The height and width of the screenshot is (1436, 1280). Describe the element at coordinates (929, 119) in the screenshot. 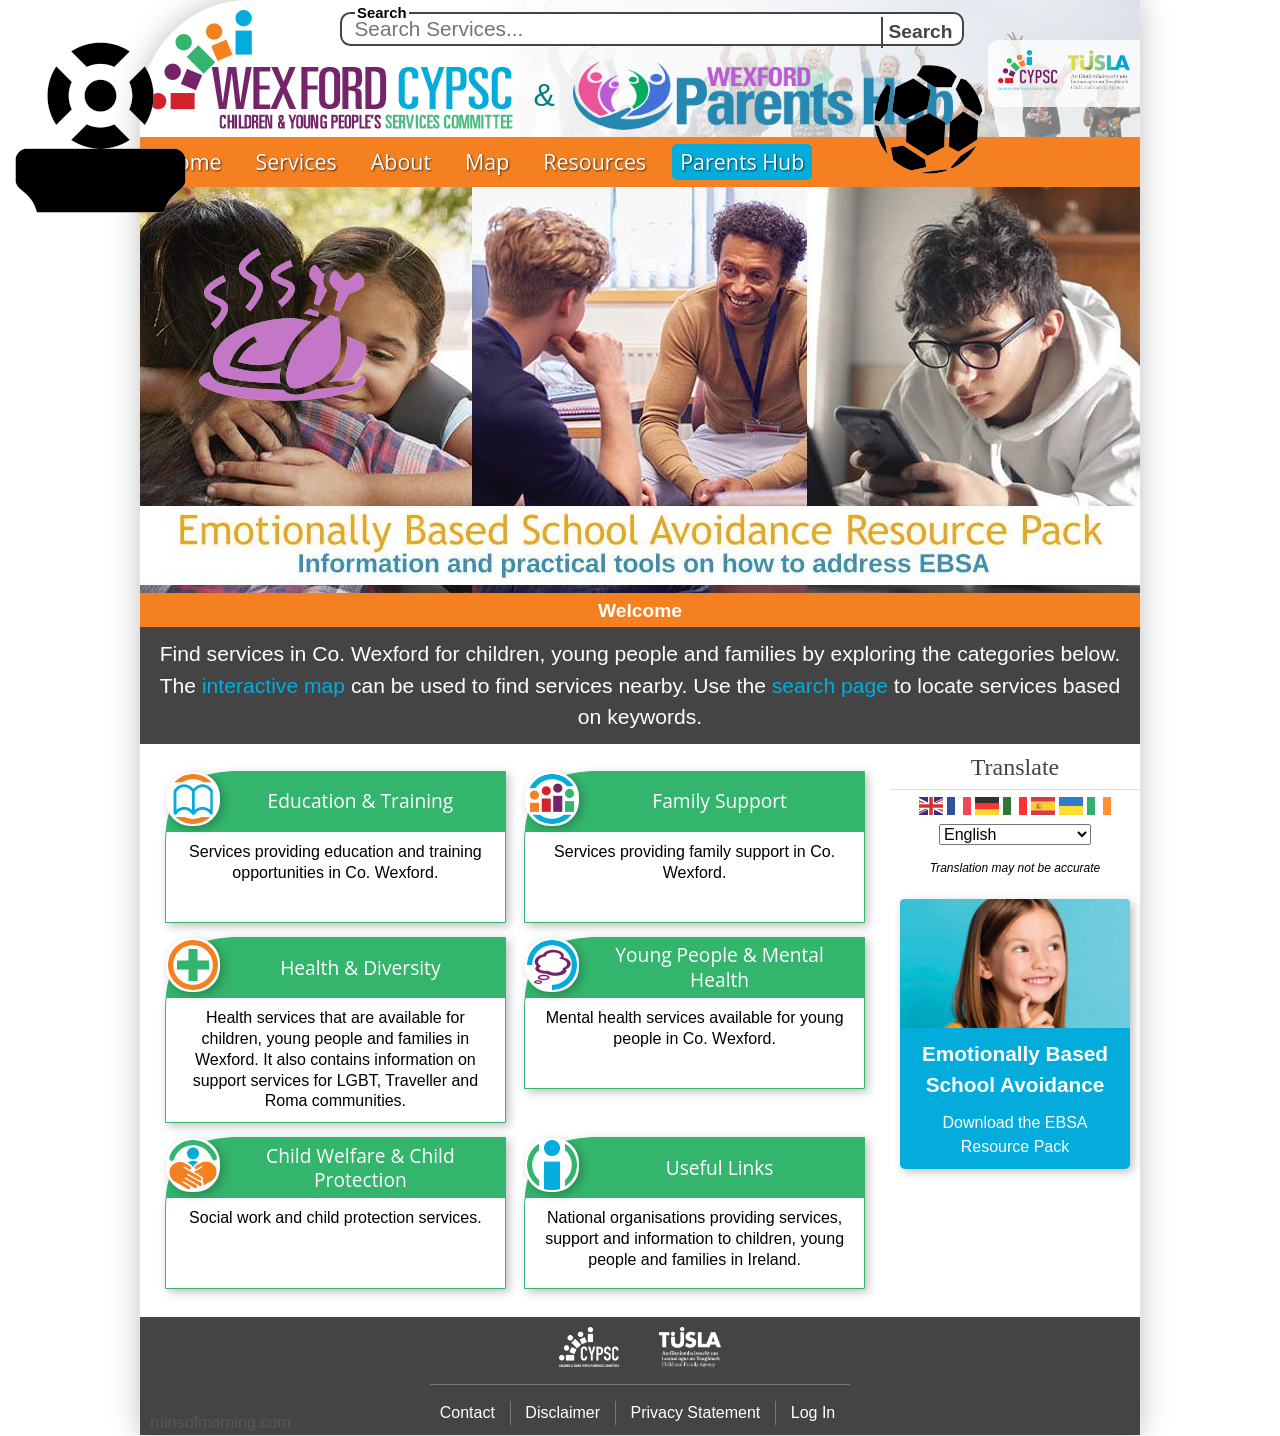

I see `access soccer or football games` at that location.